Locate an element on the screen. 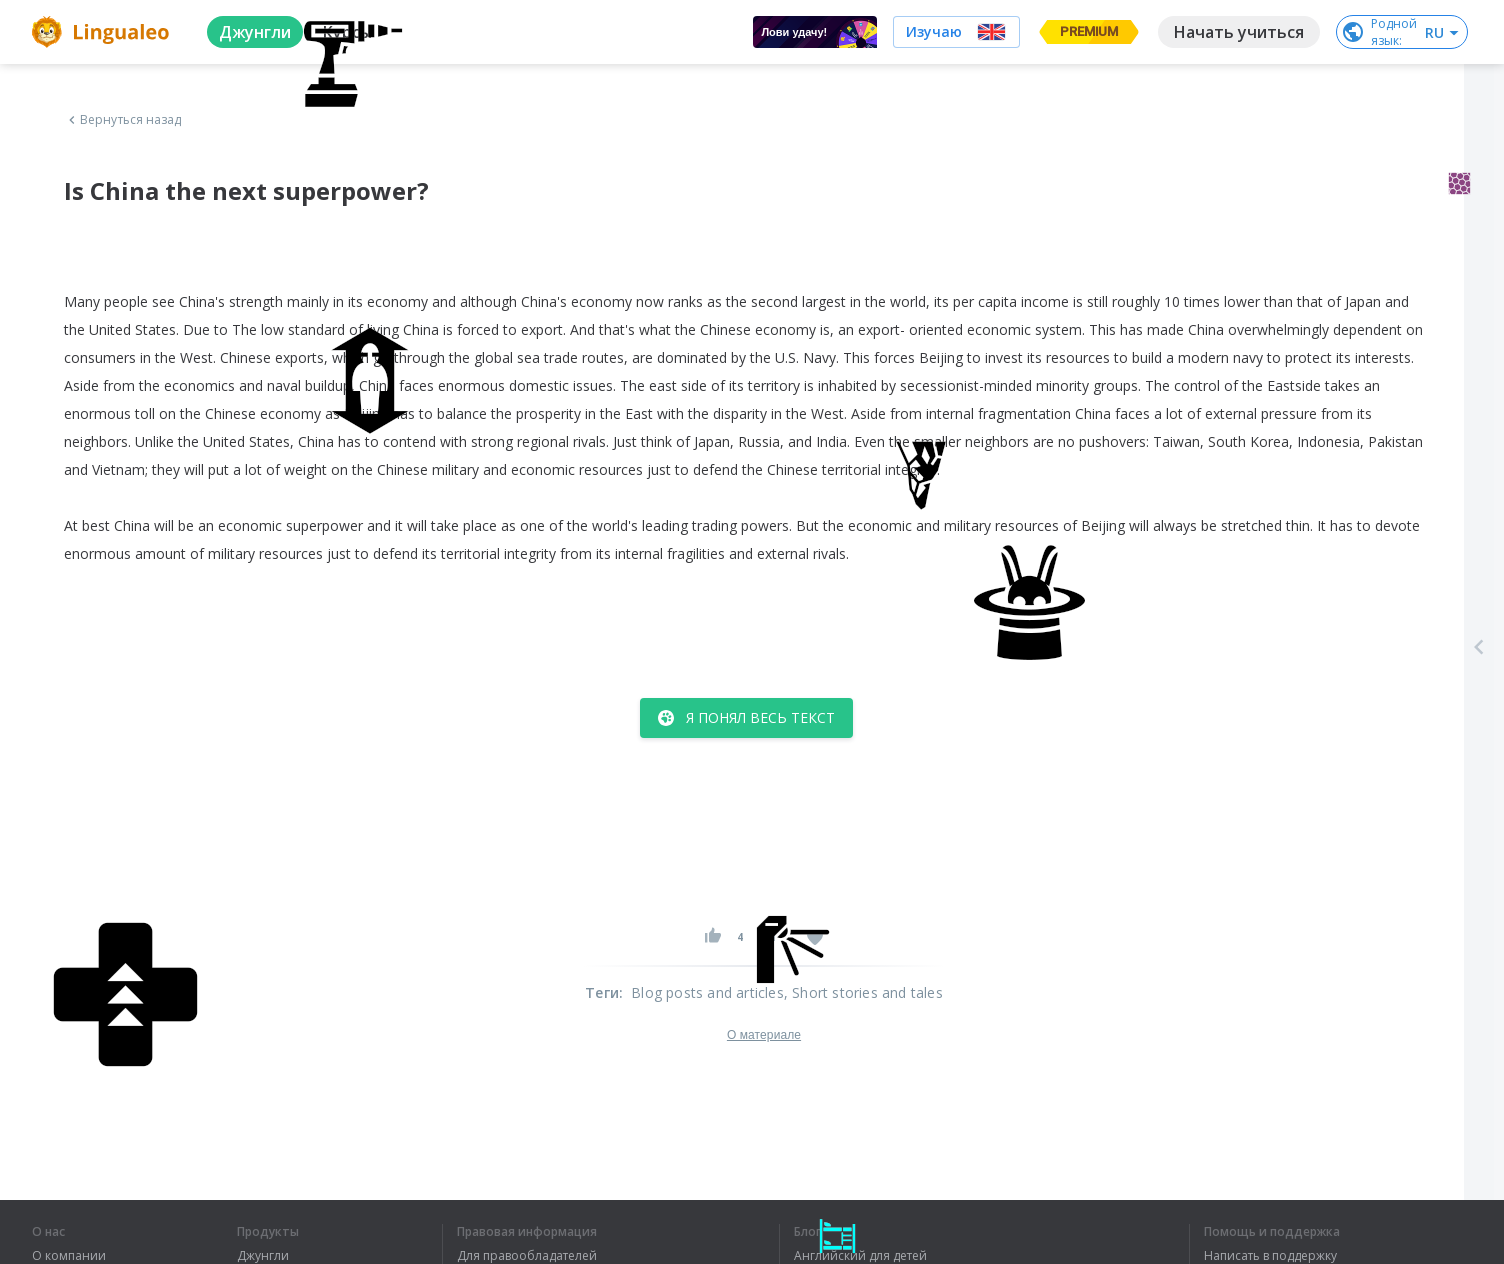 This screenshot has height=1264, width=1504. access magic or special effects features is located at coordinates (1029, 602).